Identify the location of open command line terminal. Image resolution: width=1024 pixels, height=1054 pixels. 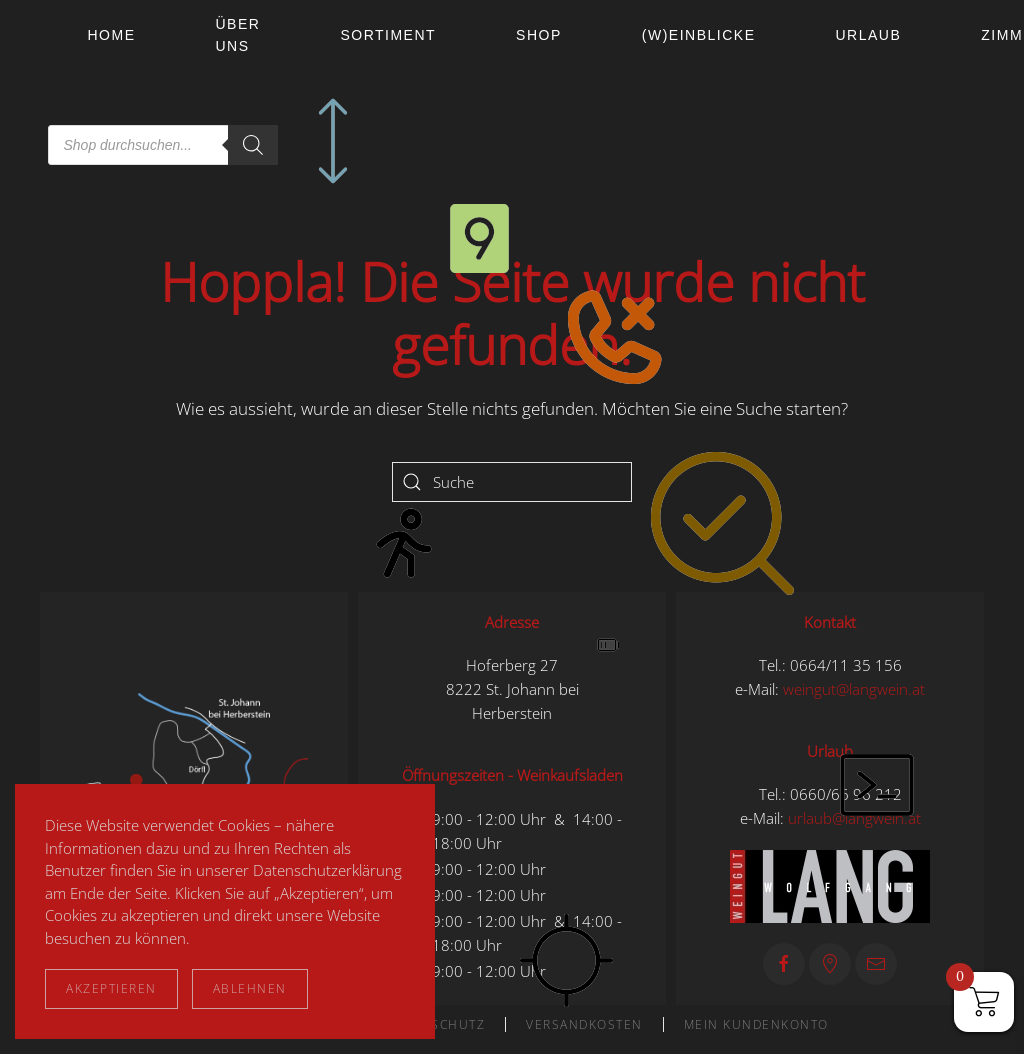
(877, 785).